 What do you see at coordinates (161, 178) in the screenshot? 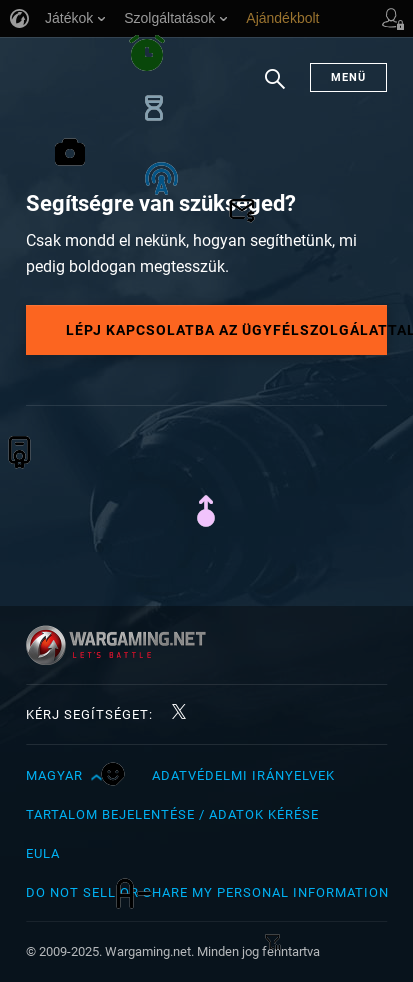
I see `access broadcast or transmission settings` at bounding box center [161, 178].